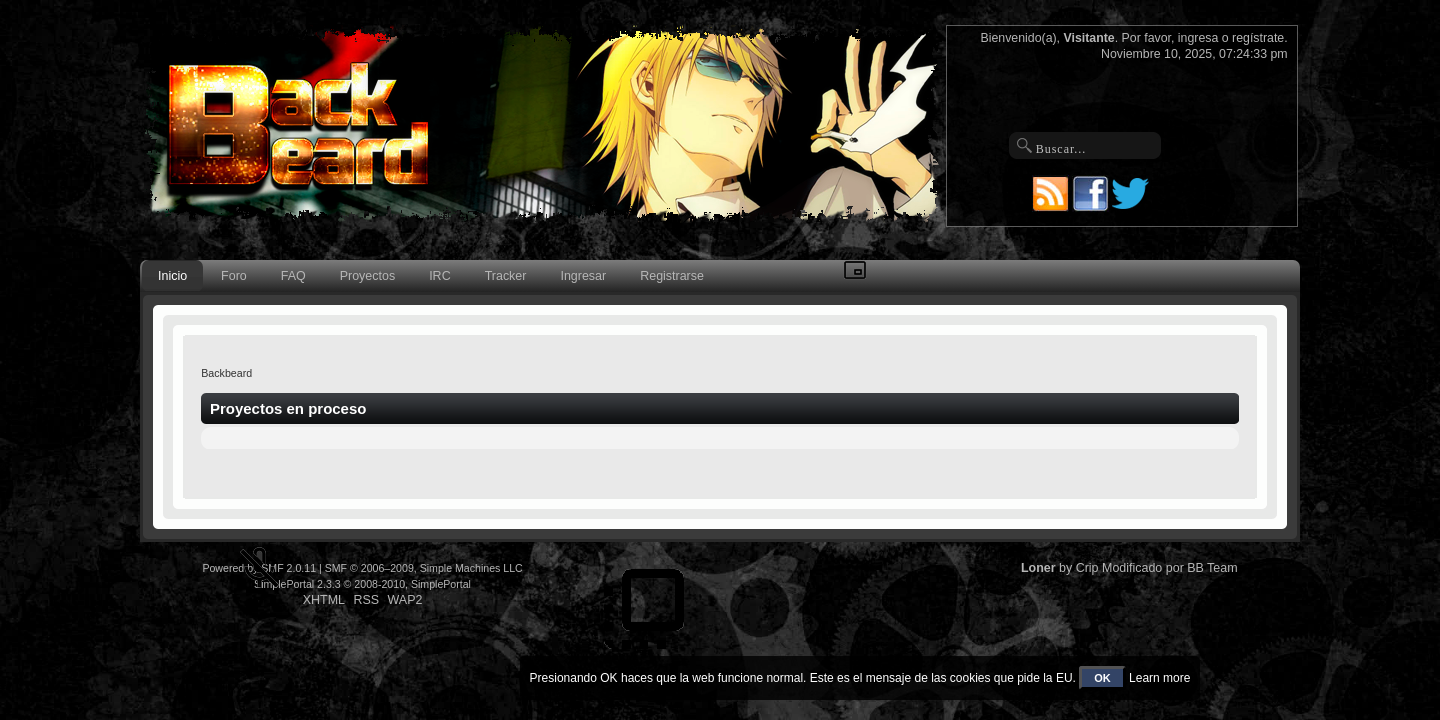  I want to click on enable picture-in-picture mode, so click(855, 270).